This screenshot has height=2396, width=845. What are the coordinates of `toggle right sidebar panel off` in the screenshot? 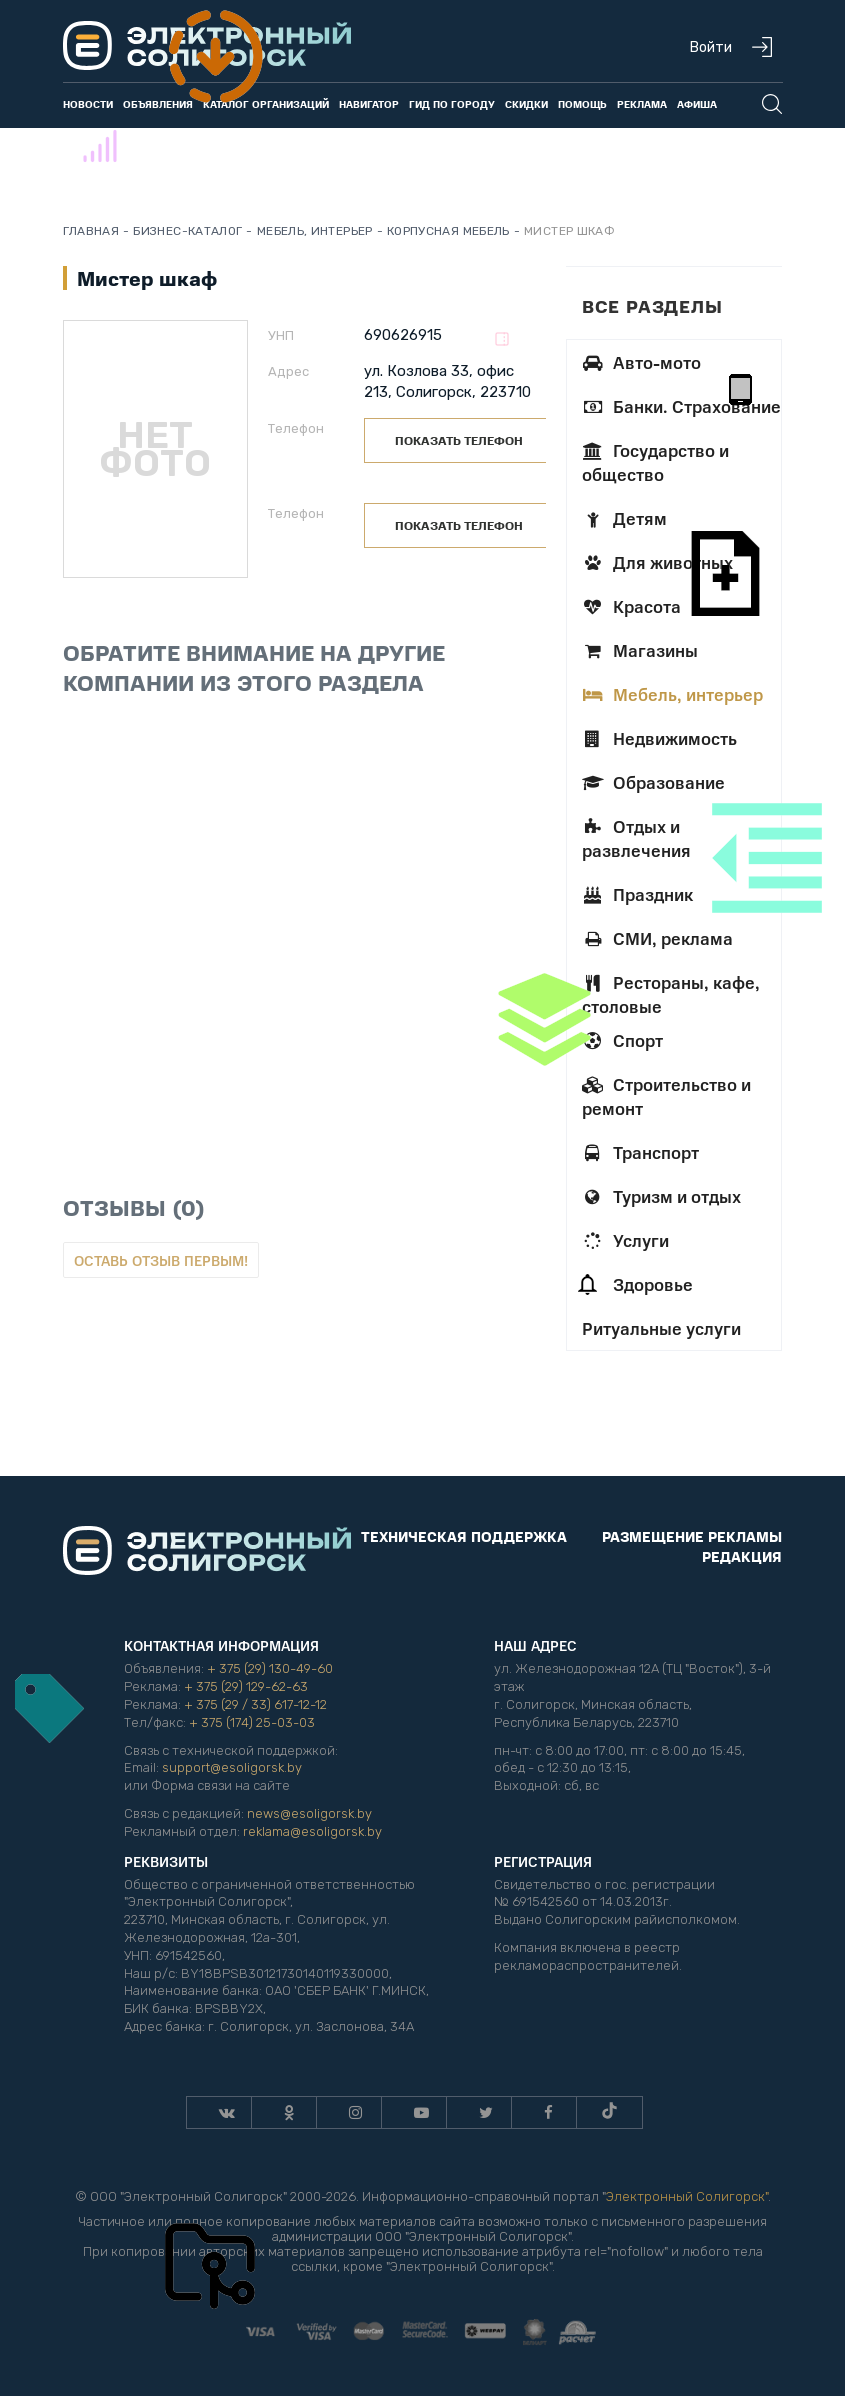 It's located at (502, 339).